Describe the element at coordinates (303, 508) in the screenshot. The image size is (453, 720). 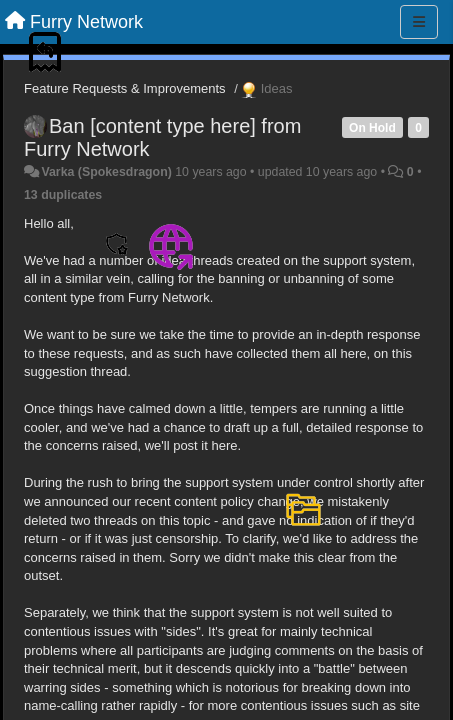
I see `access project submodules` at that location.